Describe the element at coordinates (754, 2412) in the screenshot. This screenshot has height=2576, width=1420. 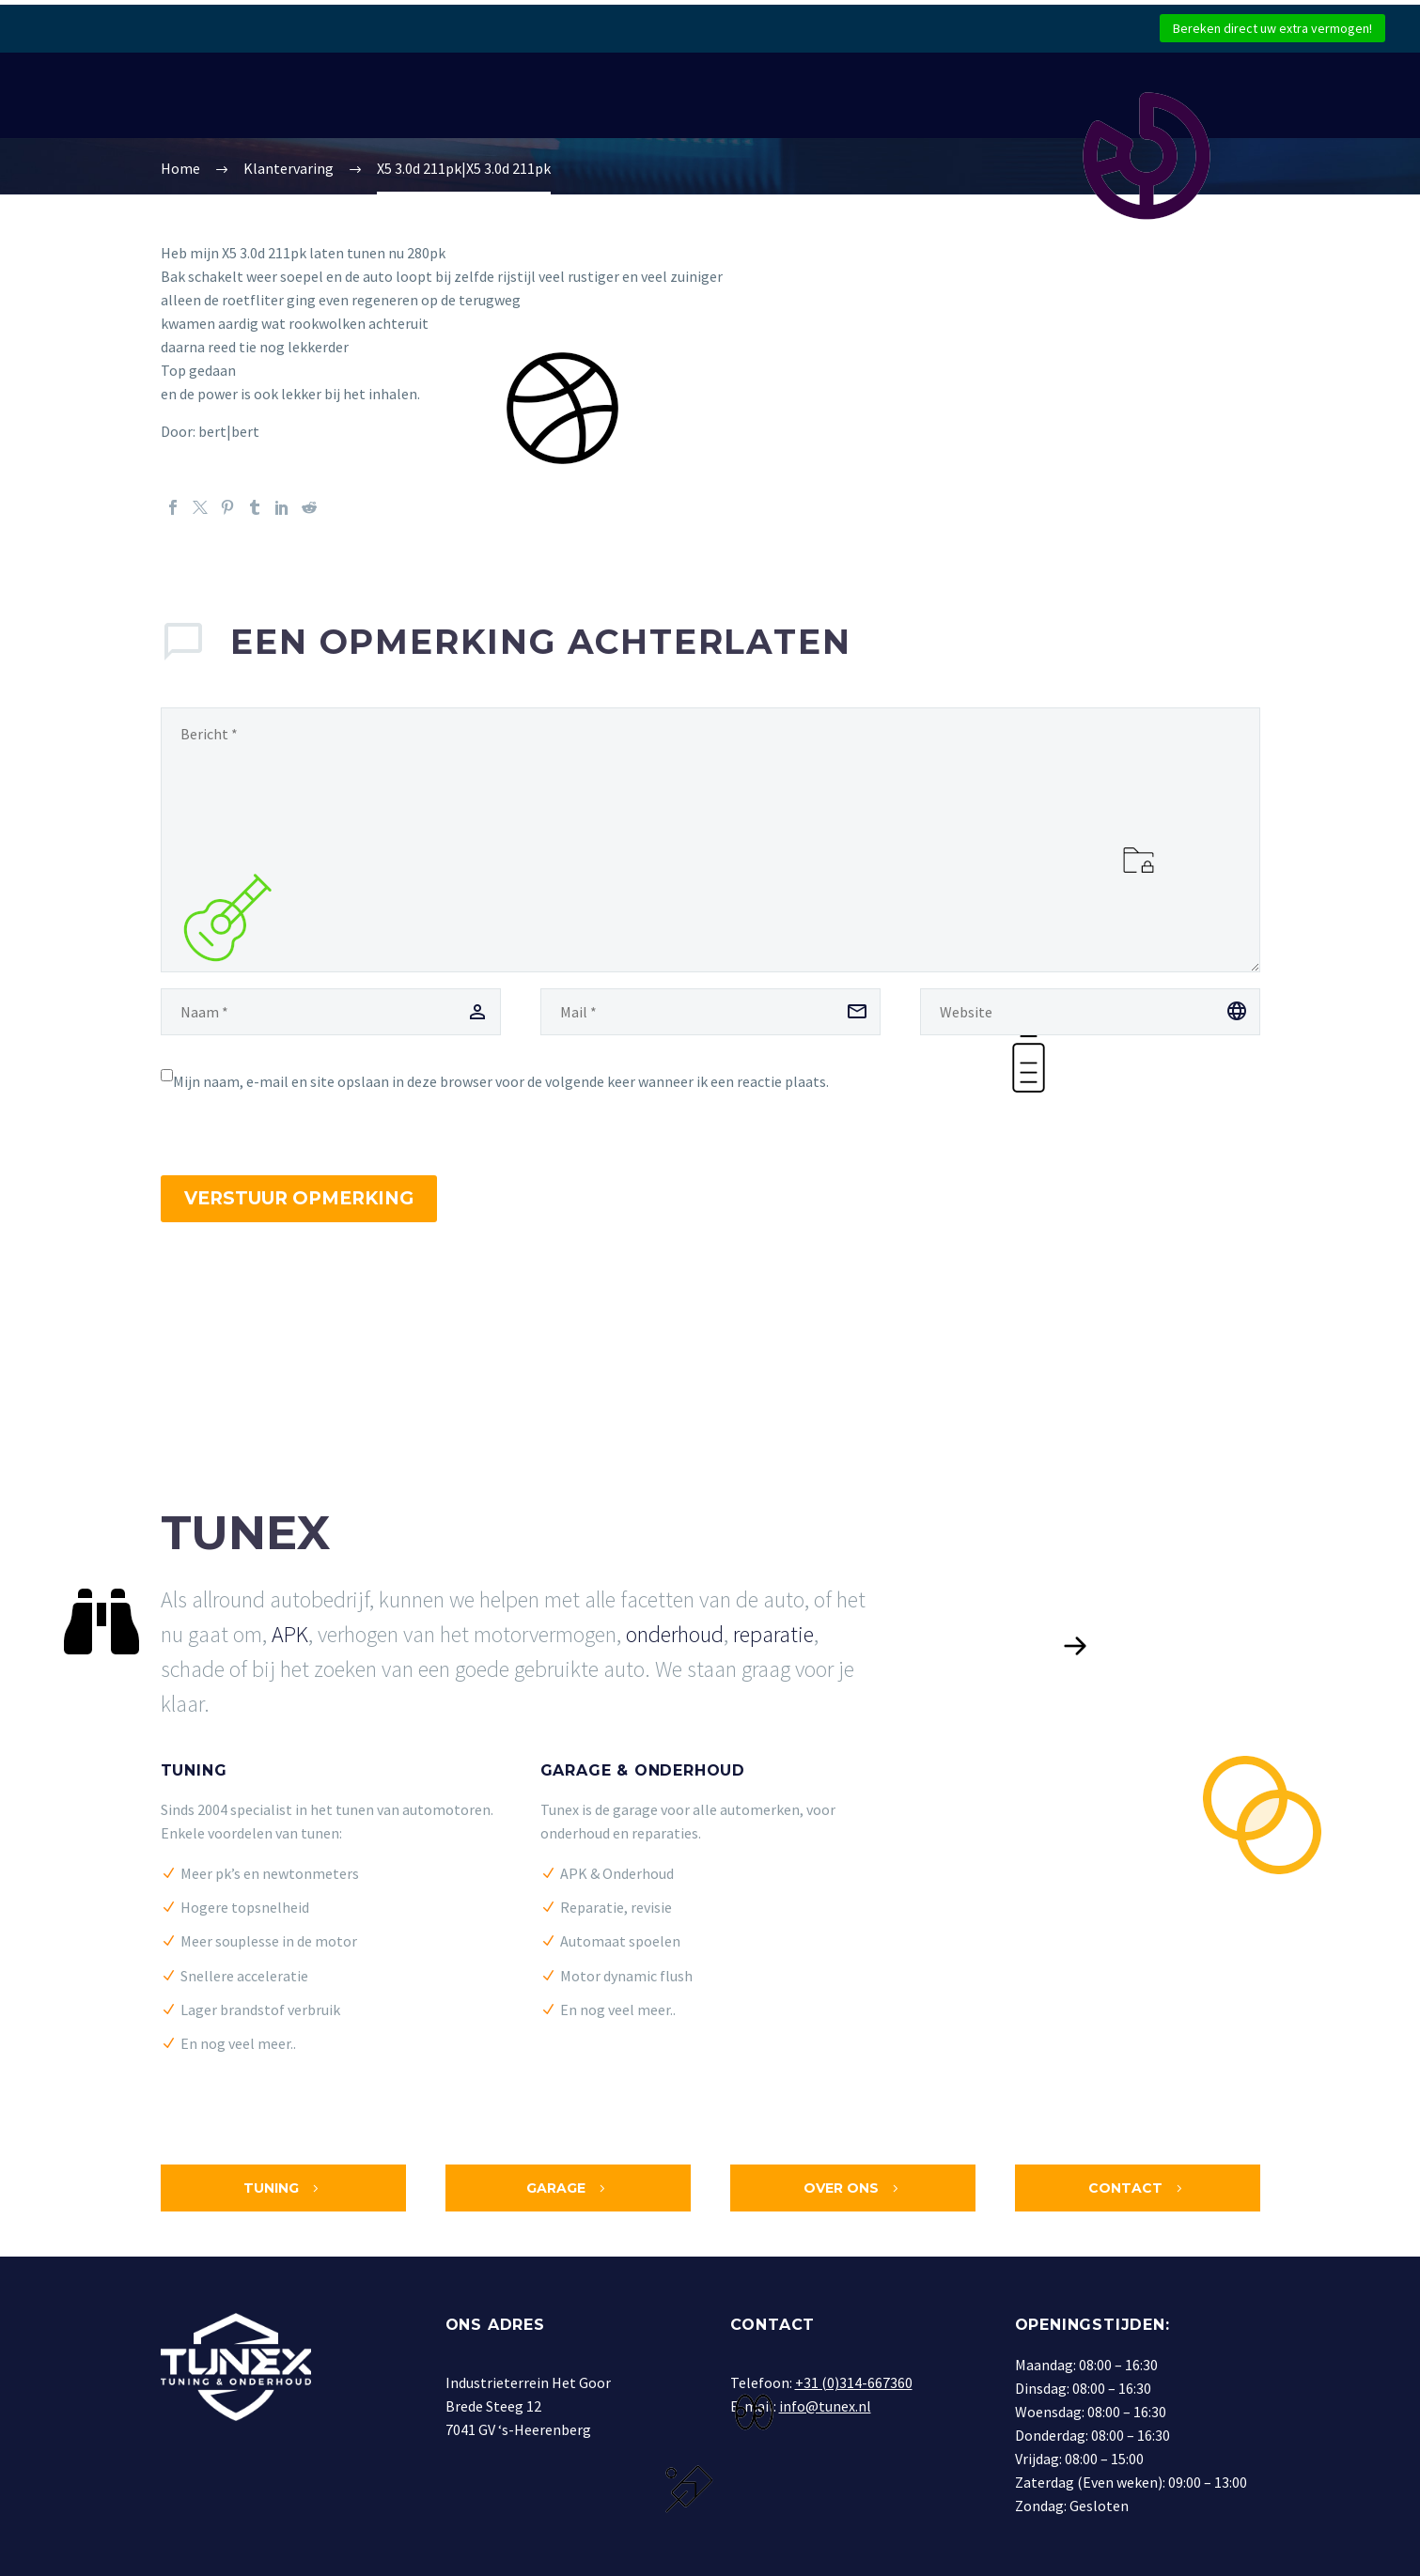
I see `view who has seen your content` at that location.